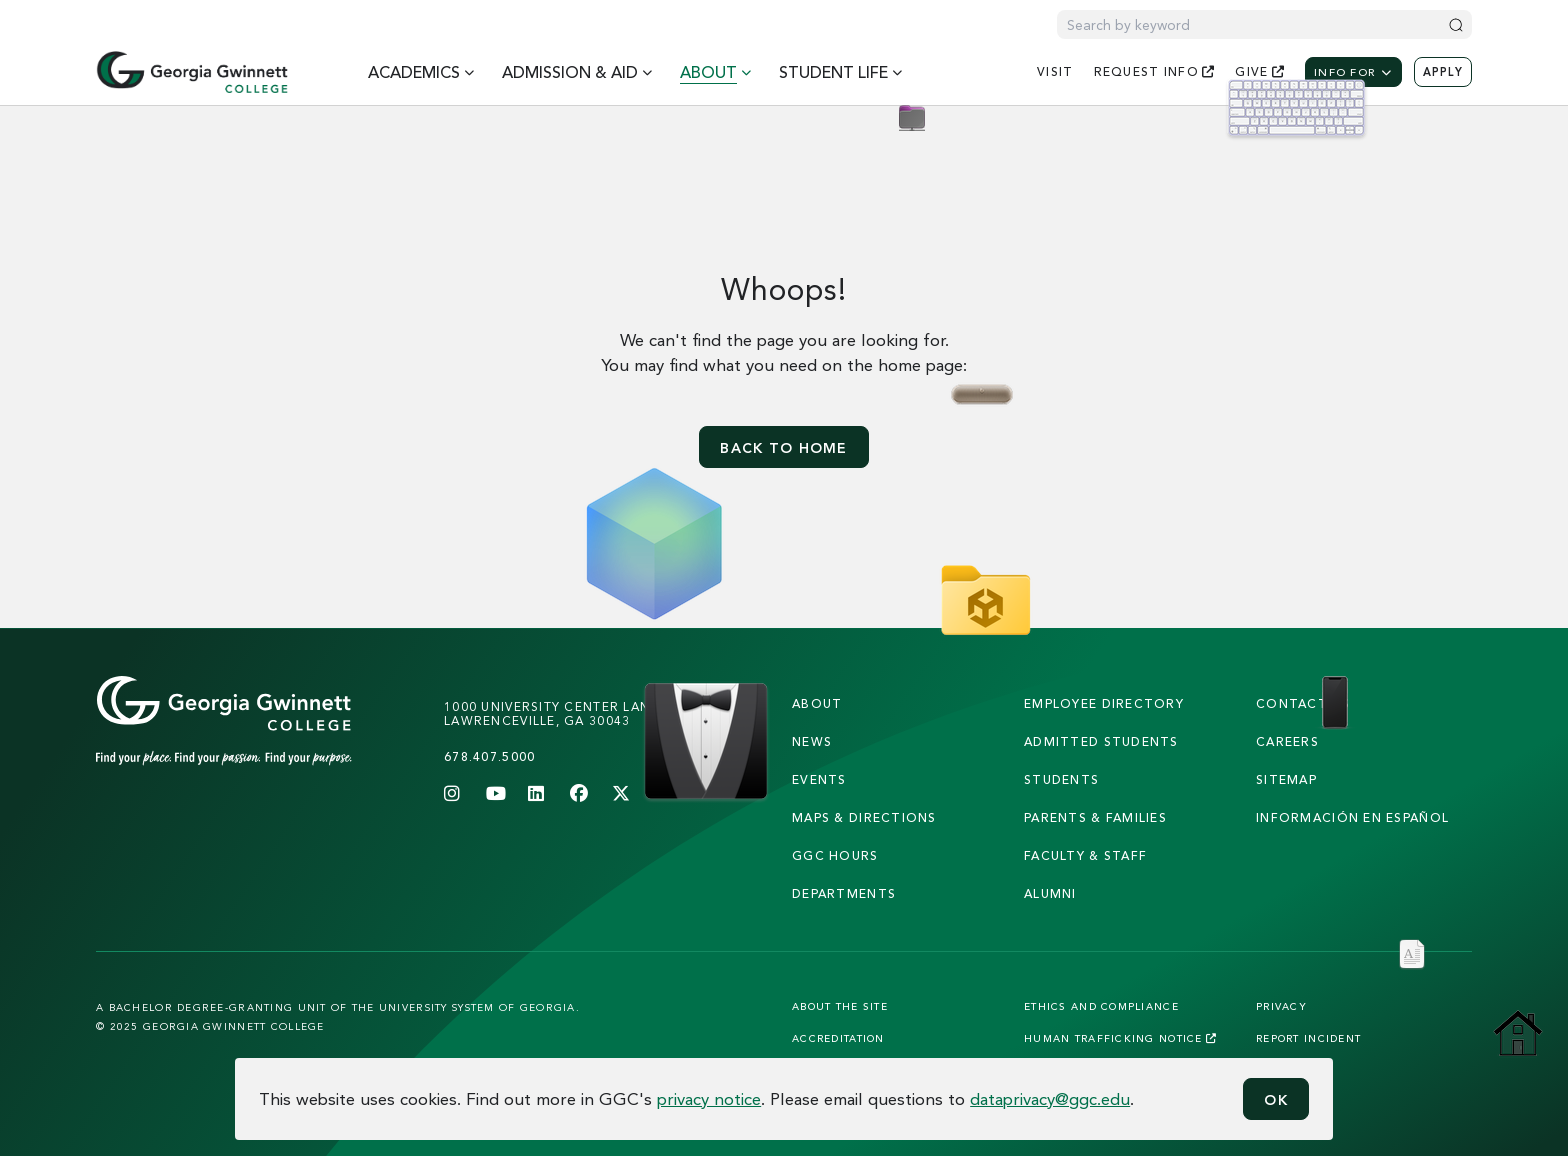 This screenshot has height=1156, width=1568. I want to click on connected iPhone device, so click(1335, 703).